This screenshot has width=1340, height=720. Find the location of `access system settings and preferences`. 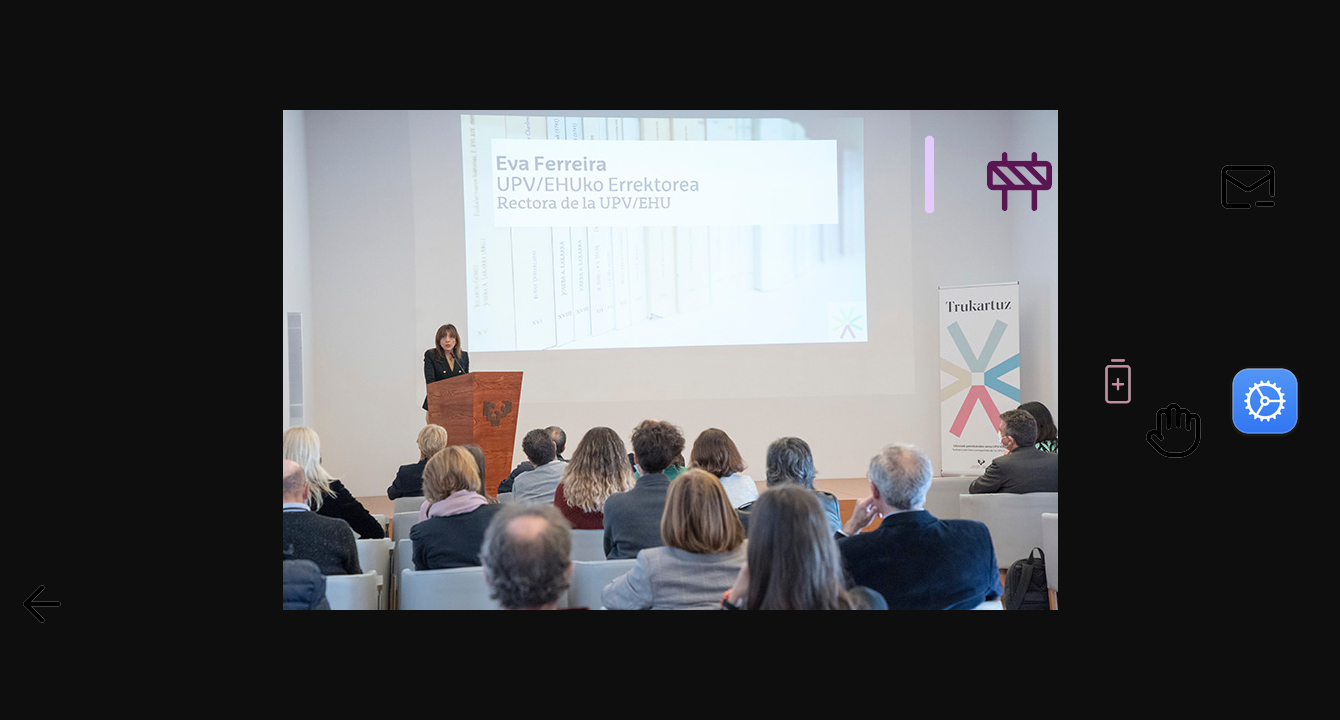

access system settings and preferences is located at coordinates (1265, 401).